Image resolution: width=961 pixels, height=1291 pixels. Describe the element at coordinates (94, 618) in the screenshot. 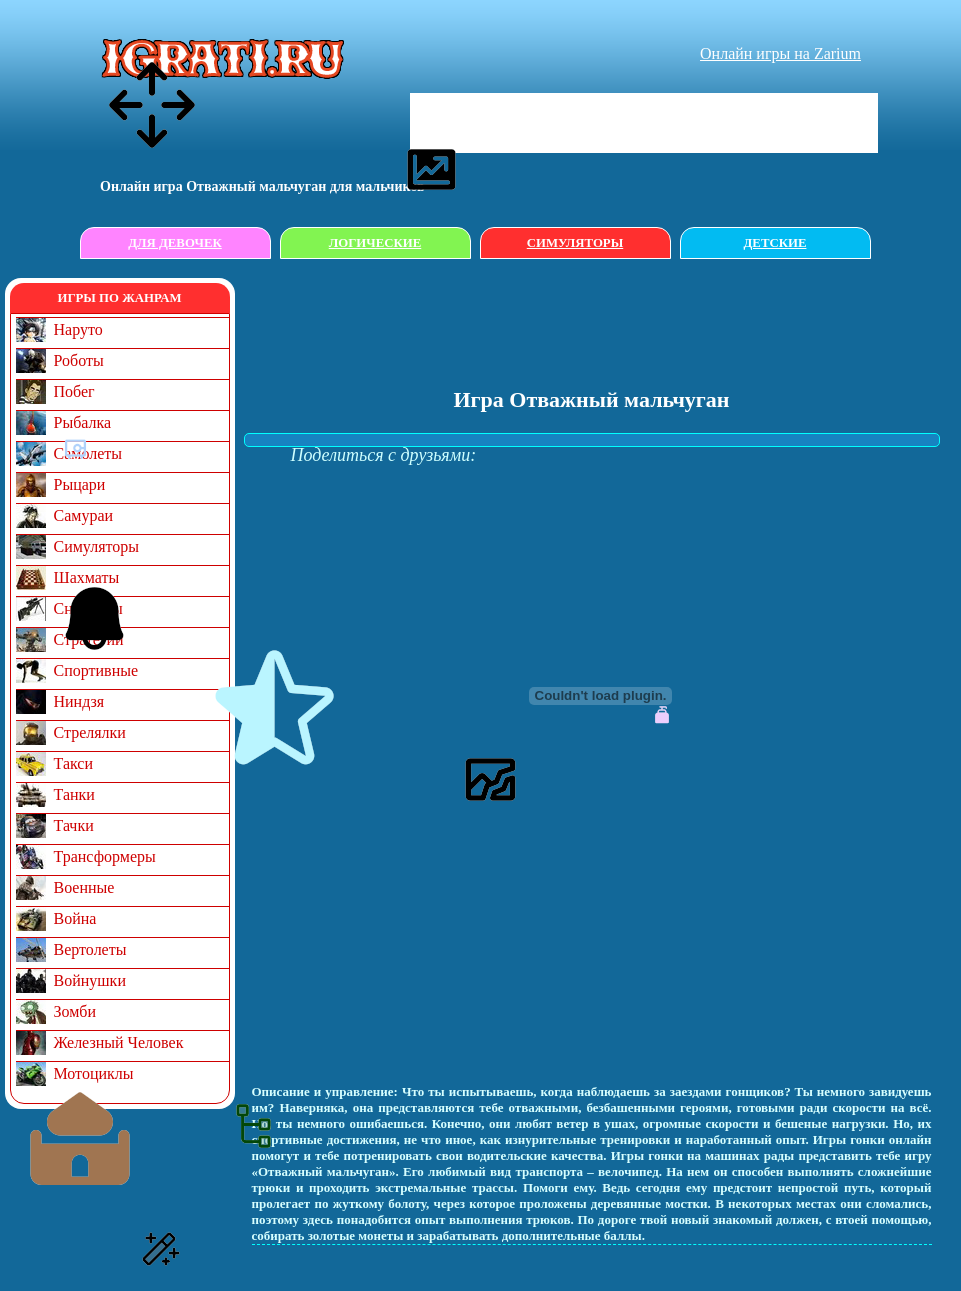

I see `view notifications` at that location.